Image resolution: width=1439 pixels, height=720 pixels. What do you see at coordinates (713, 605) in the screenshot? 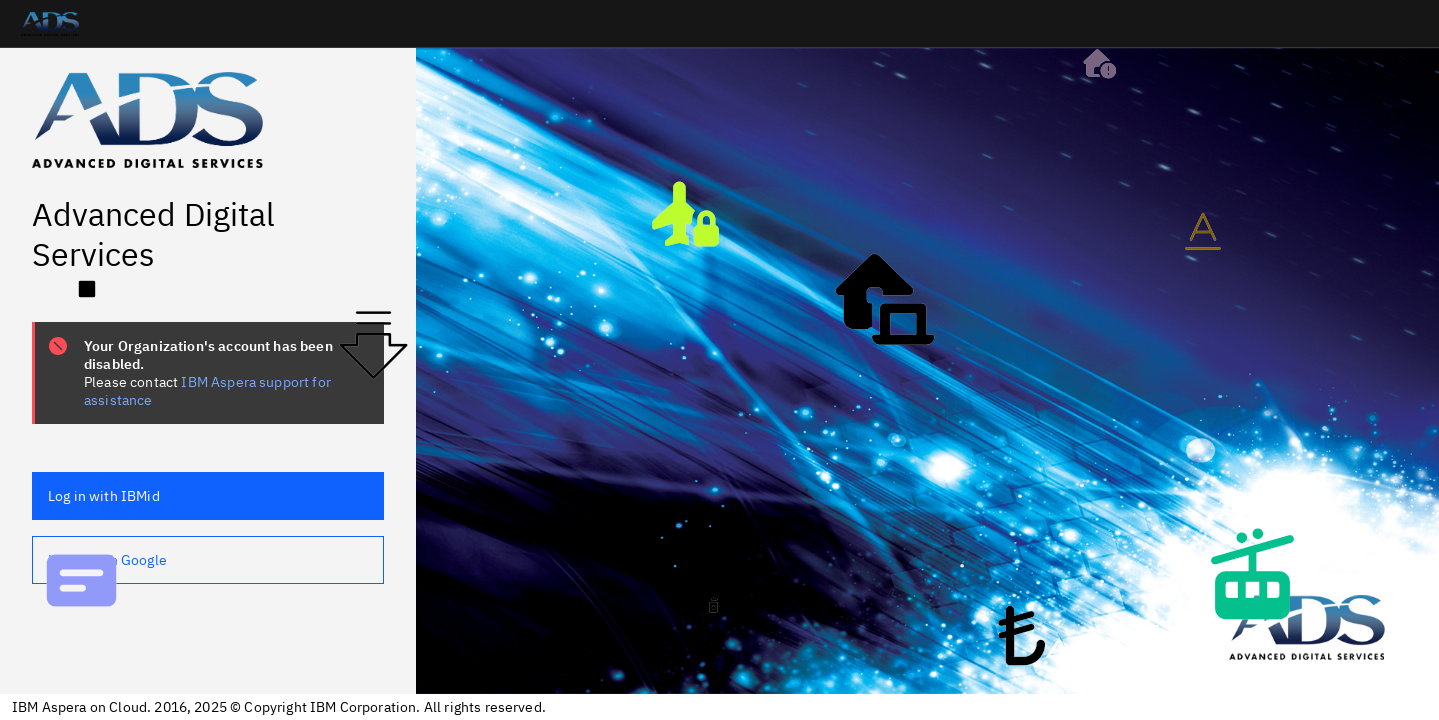
I see `access hand sanitizer or soap dispenser location` at bounding box center [713, 605].